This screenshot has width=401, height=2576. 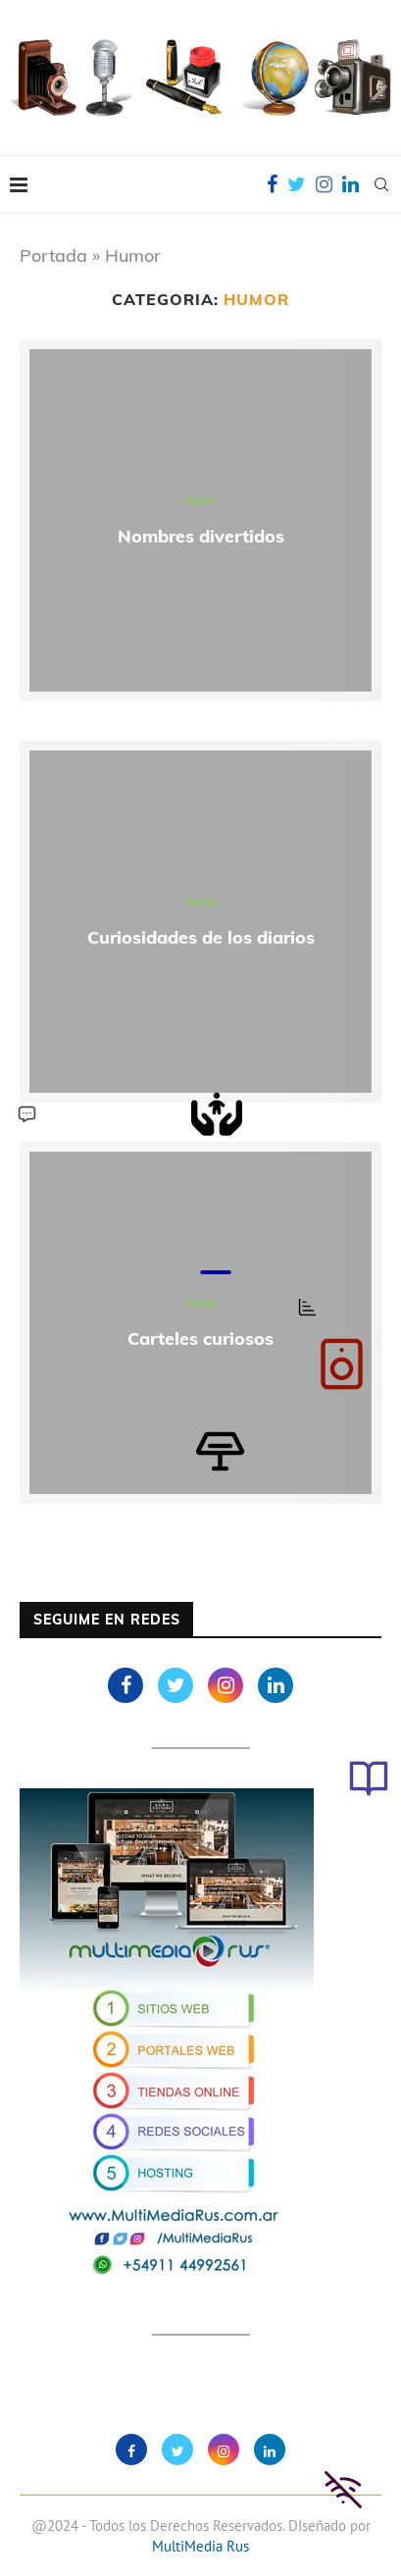 I want to click on indicates wifi is disabled or unavailable, so click(x=343, y=2490).